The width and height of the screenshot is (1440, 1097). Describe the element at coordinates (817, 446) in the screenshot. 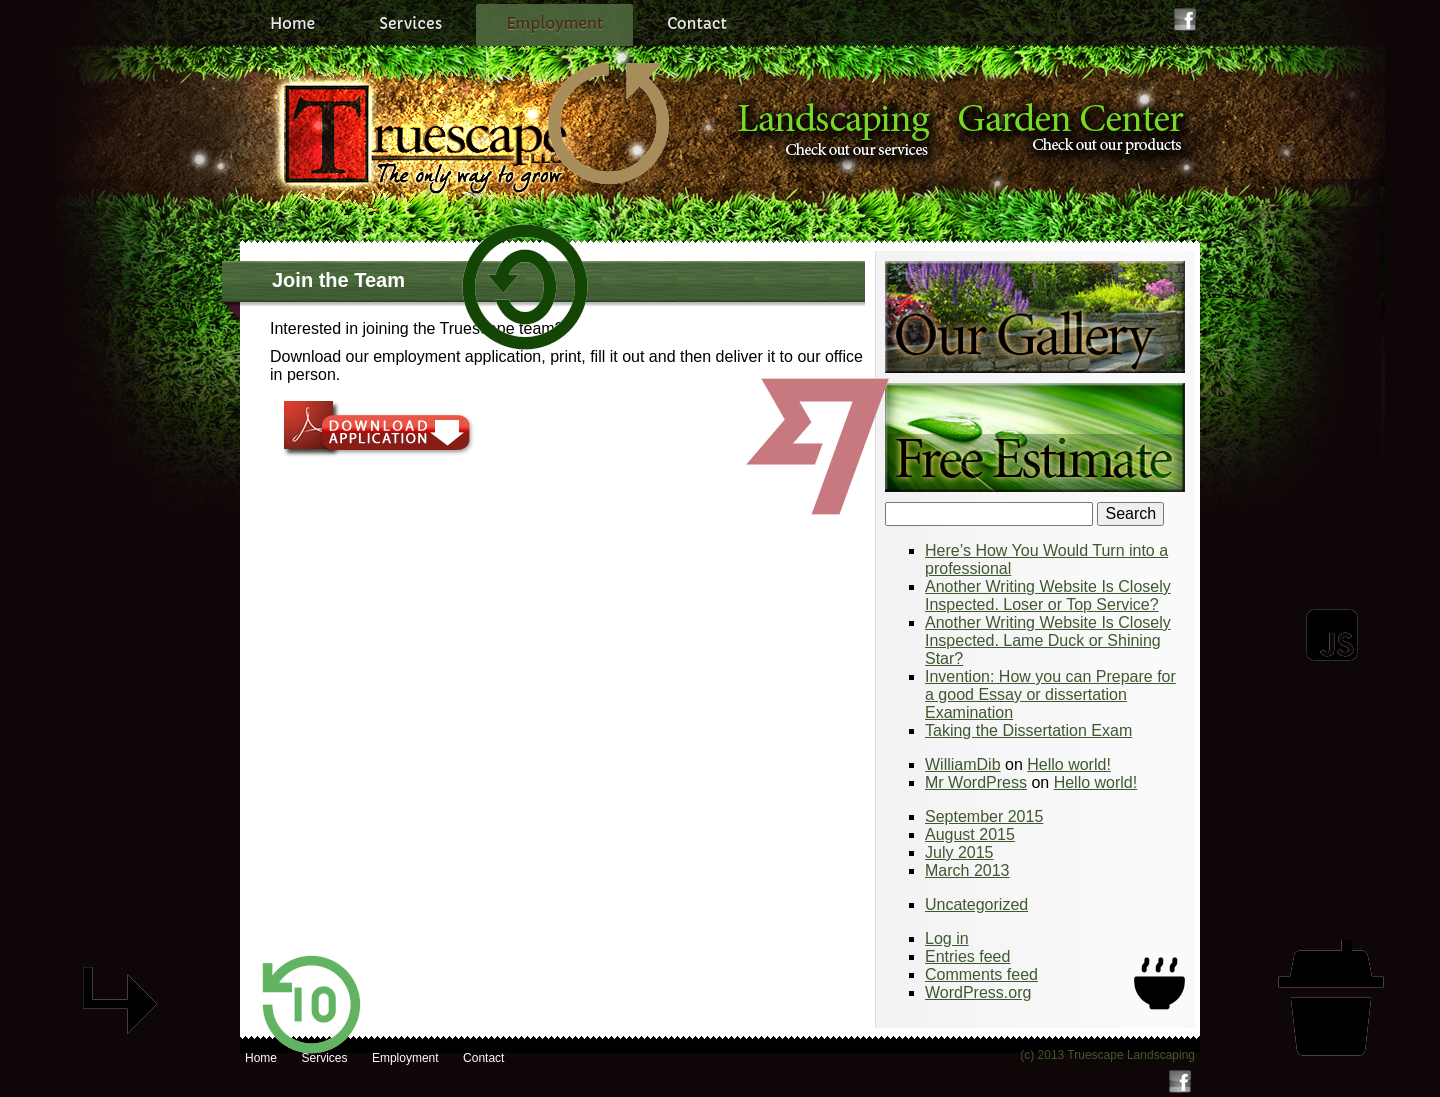

I see `open the Wise money transfer app` at that location.